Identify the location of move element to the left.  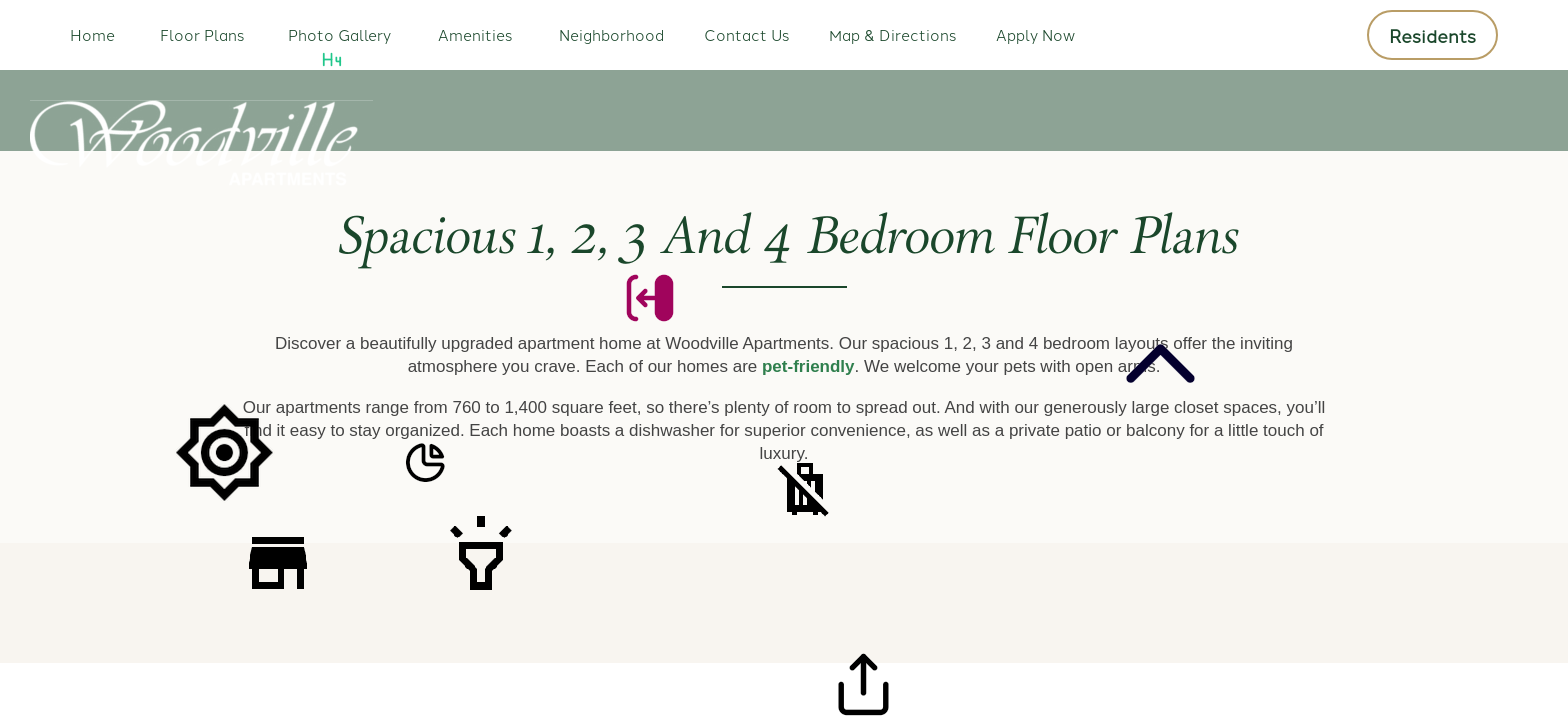
(650, 298).